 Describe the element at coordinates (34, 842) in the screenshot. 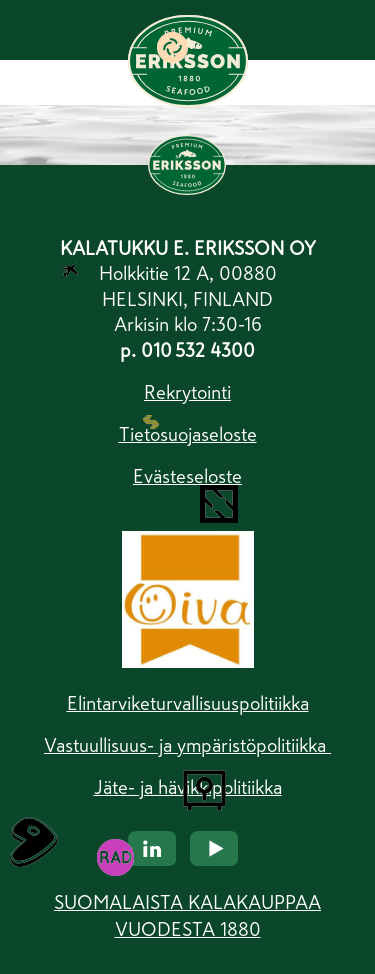

I see `Gentoo Linux logo` at that location.